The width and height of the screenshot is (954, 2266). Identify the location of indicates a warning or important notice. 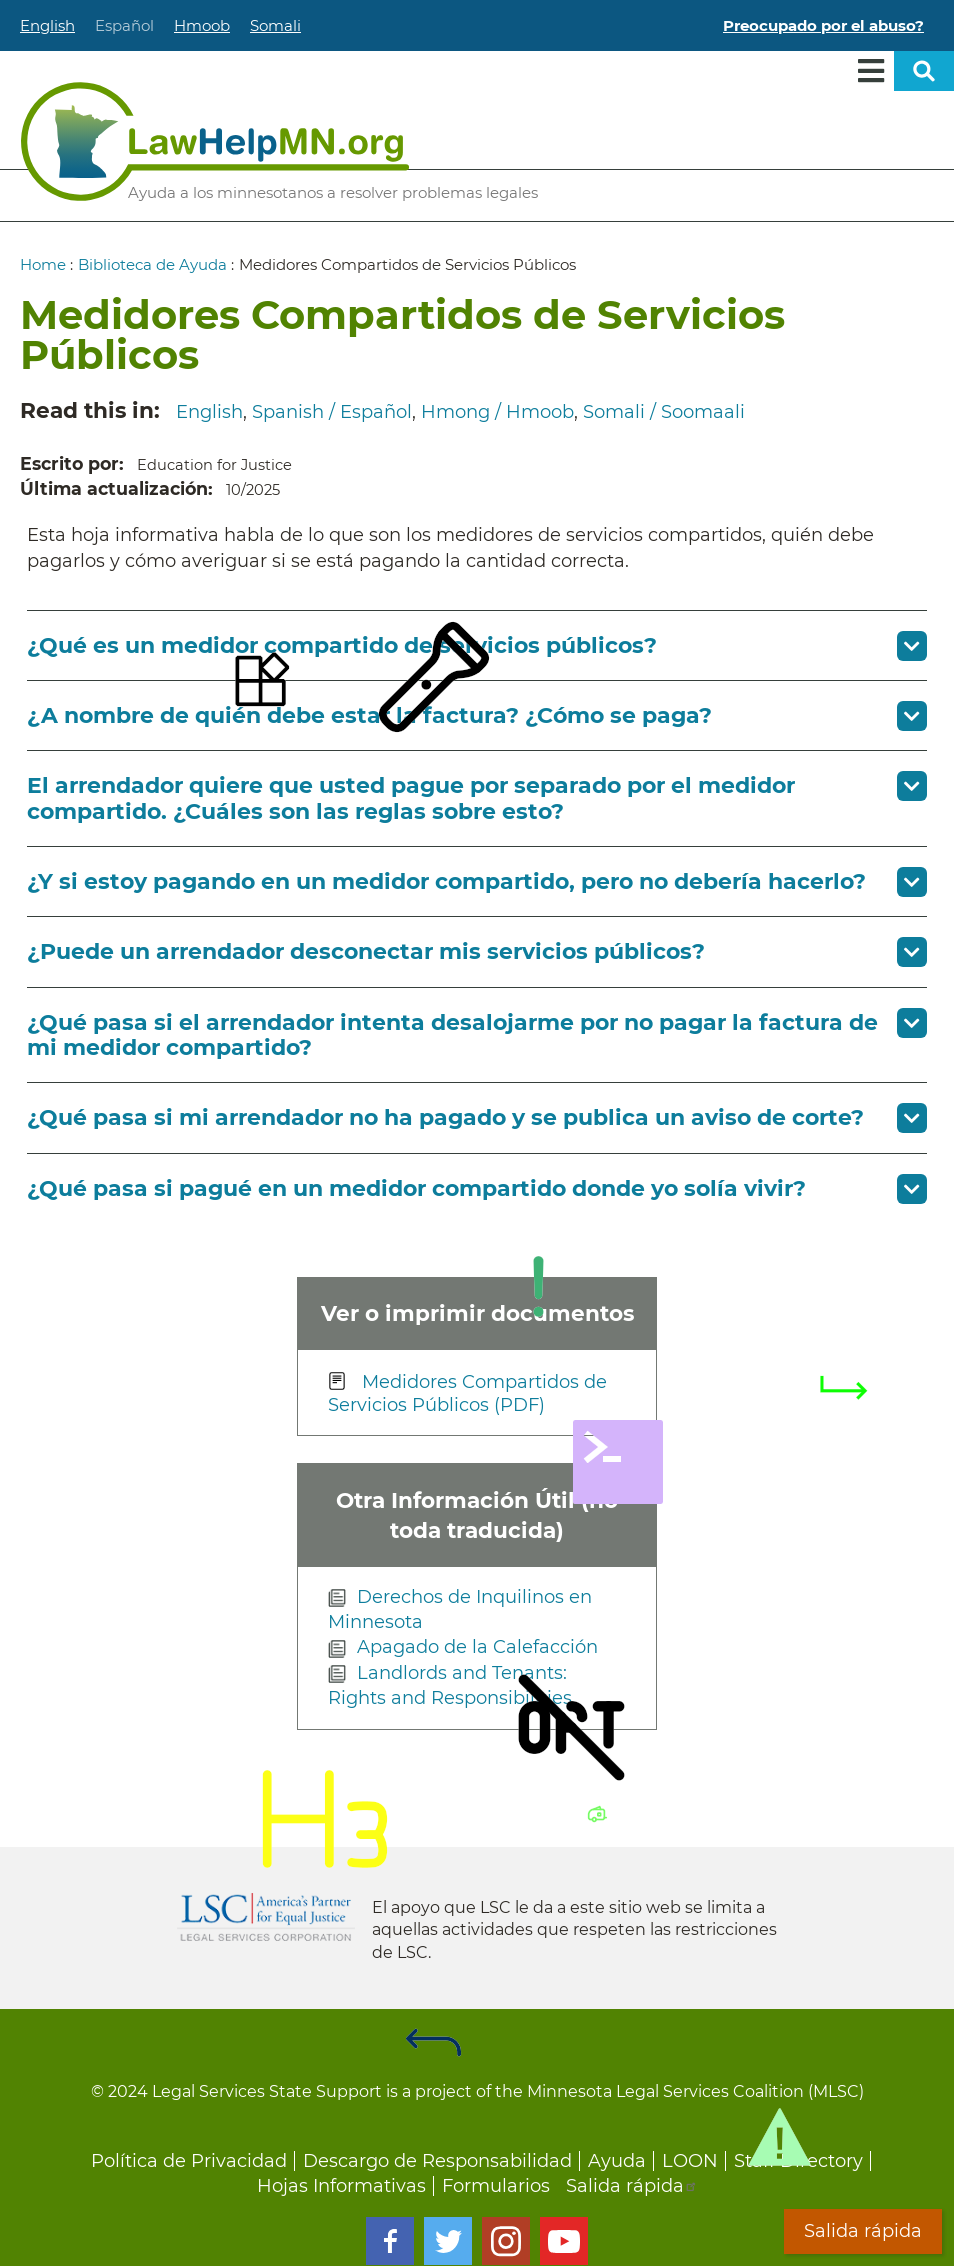
(538, 1286).